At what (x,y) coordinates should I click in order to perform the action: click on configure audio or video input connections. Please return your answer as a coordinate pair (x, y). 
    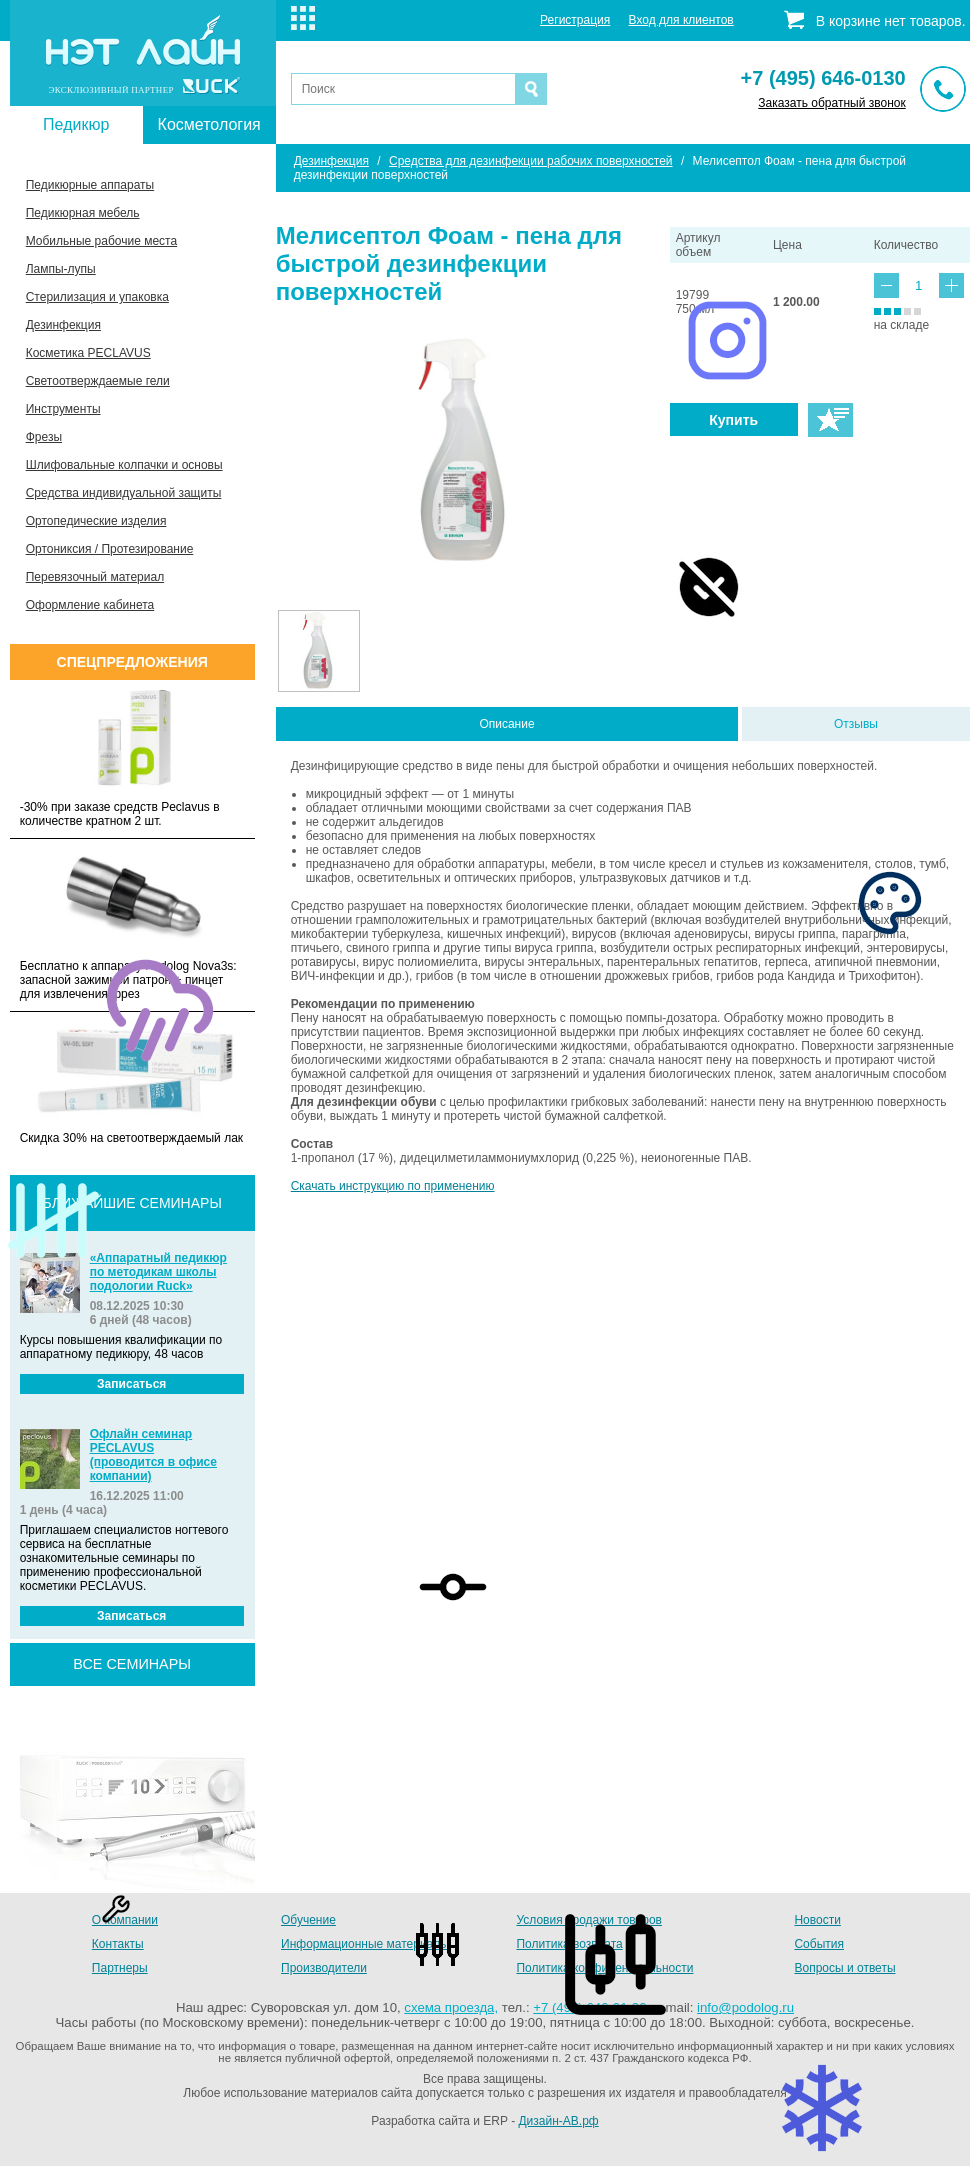
    Looking at the image, I should click on (437, 1944).